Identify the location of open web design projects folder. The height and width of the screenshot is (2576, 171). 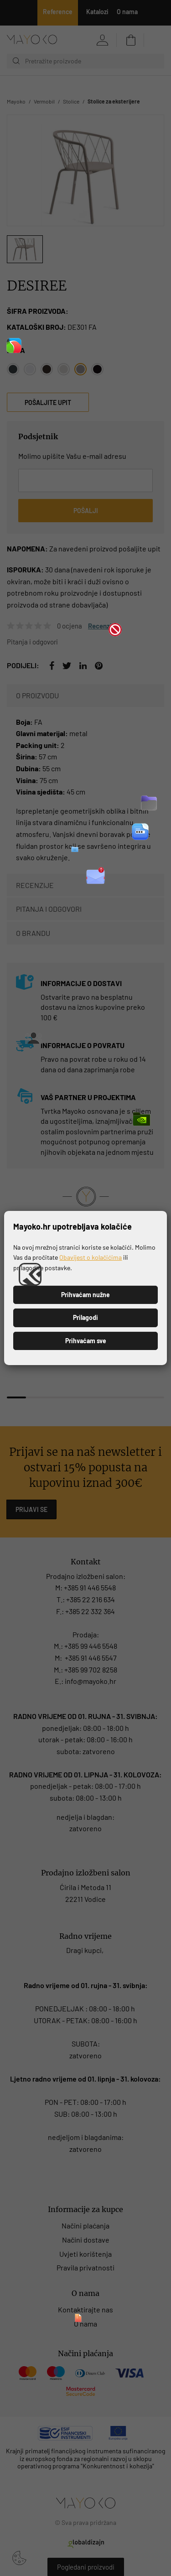
(75, 849).